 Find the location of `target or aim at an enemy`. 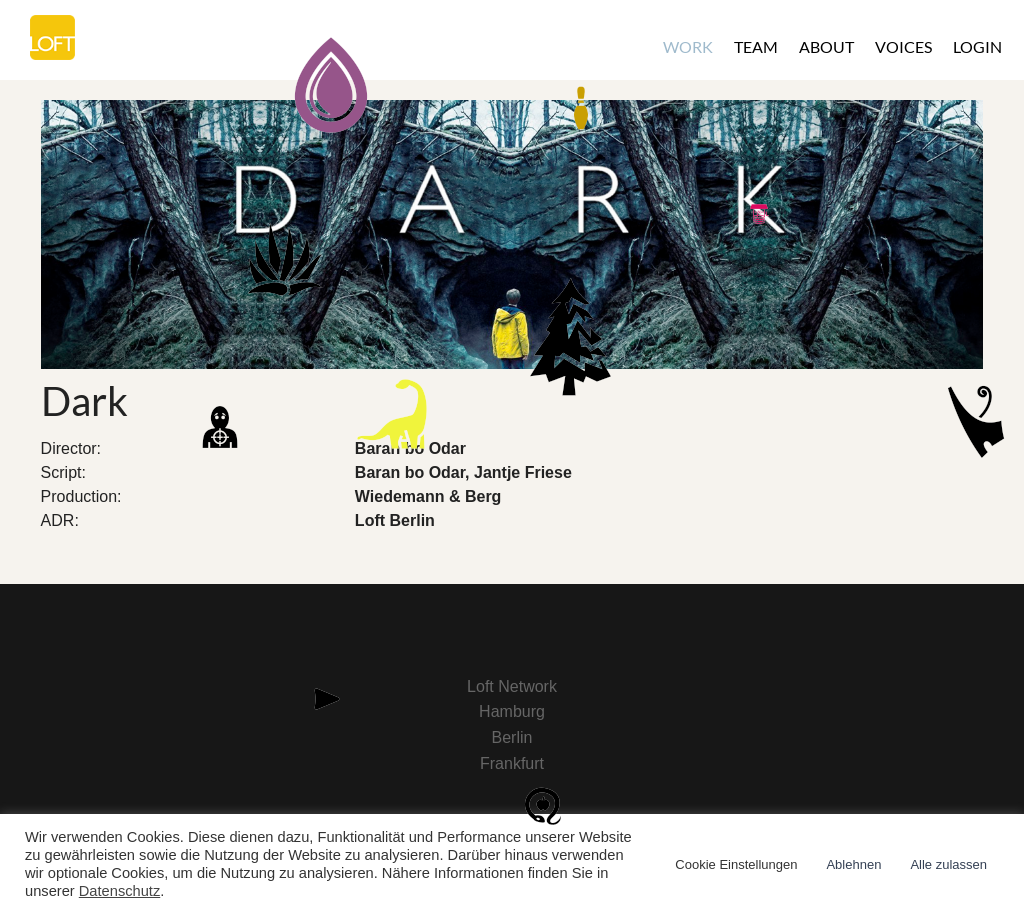

target or aim at an enemy is located at coordinates (220, 427).